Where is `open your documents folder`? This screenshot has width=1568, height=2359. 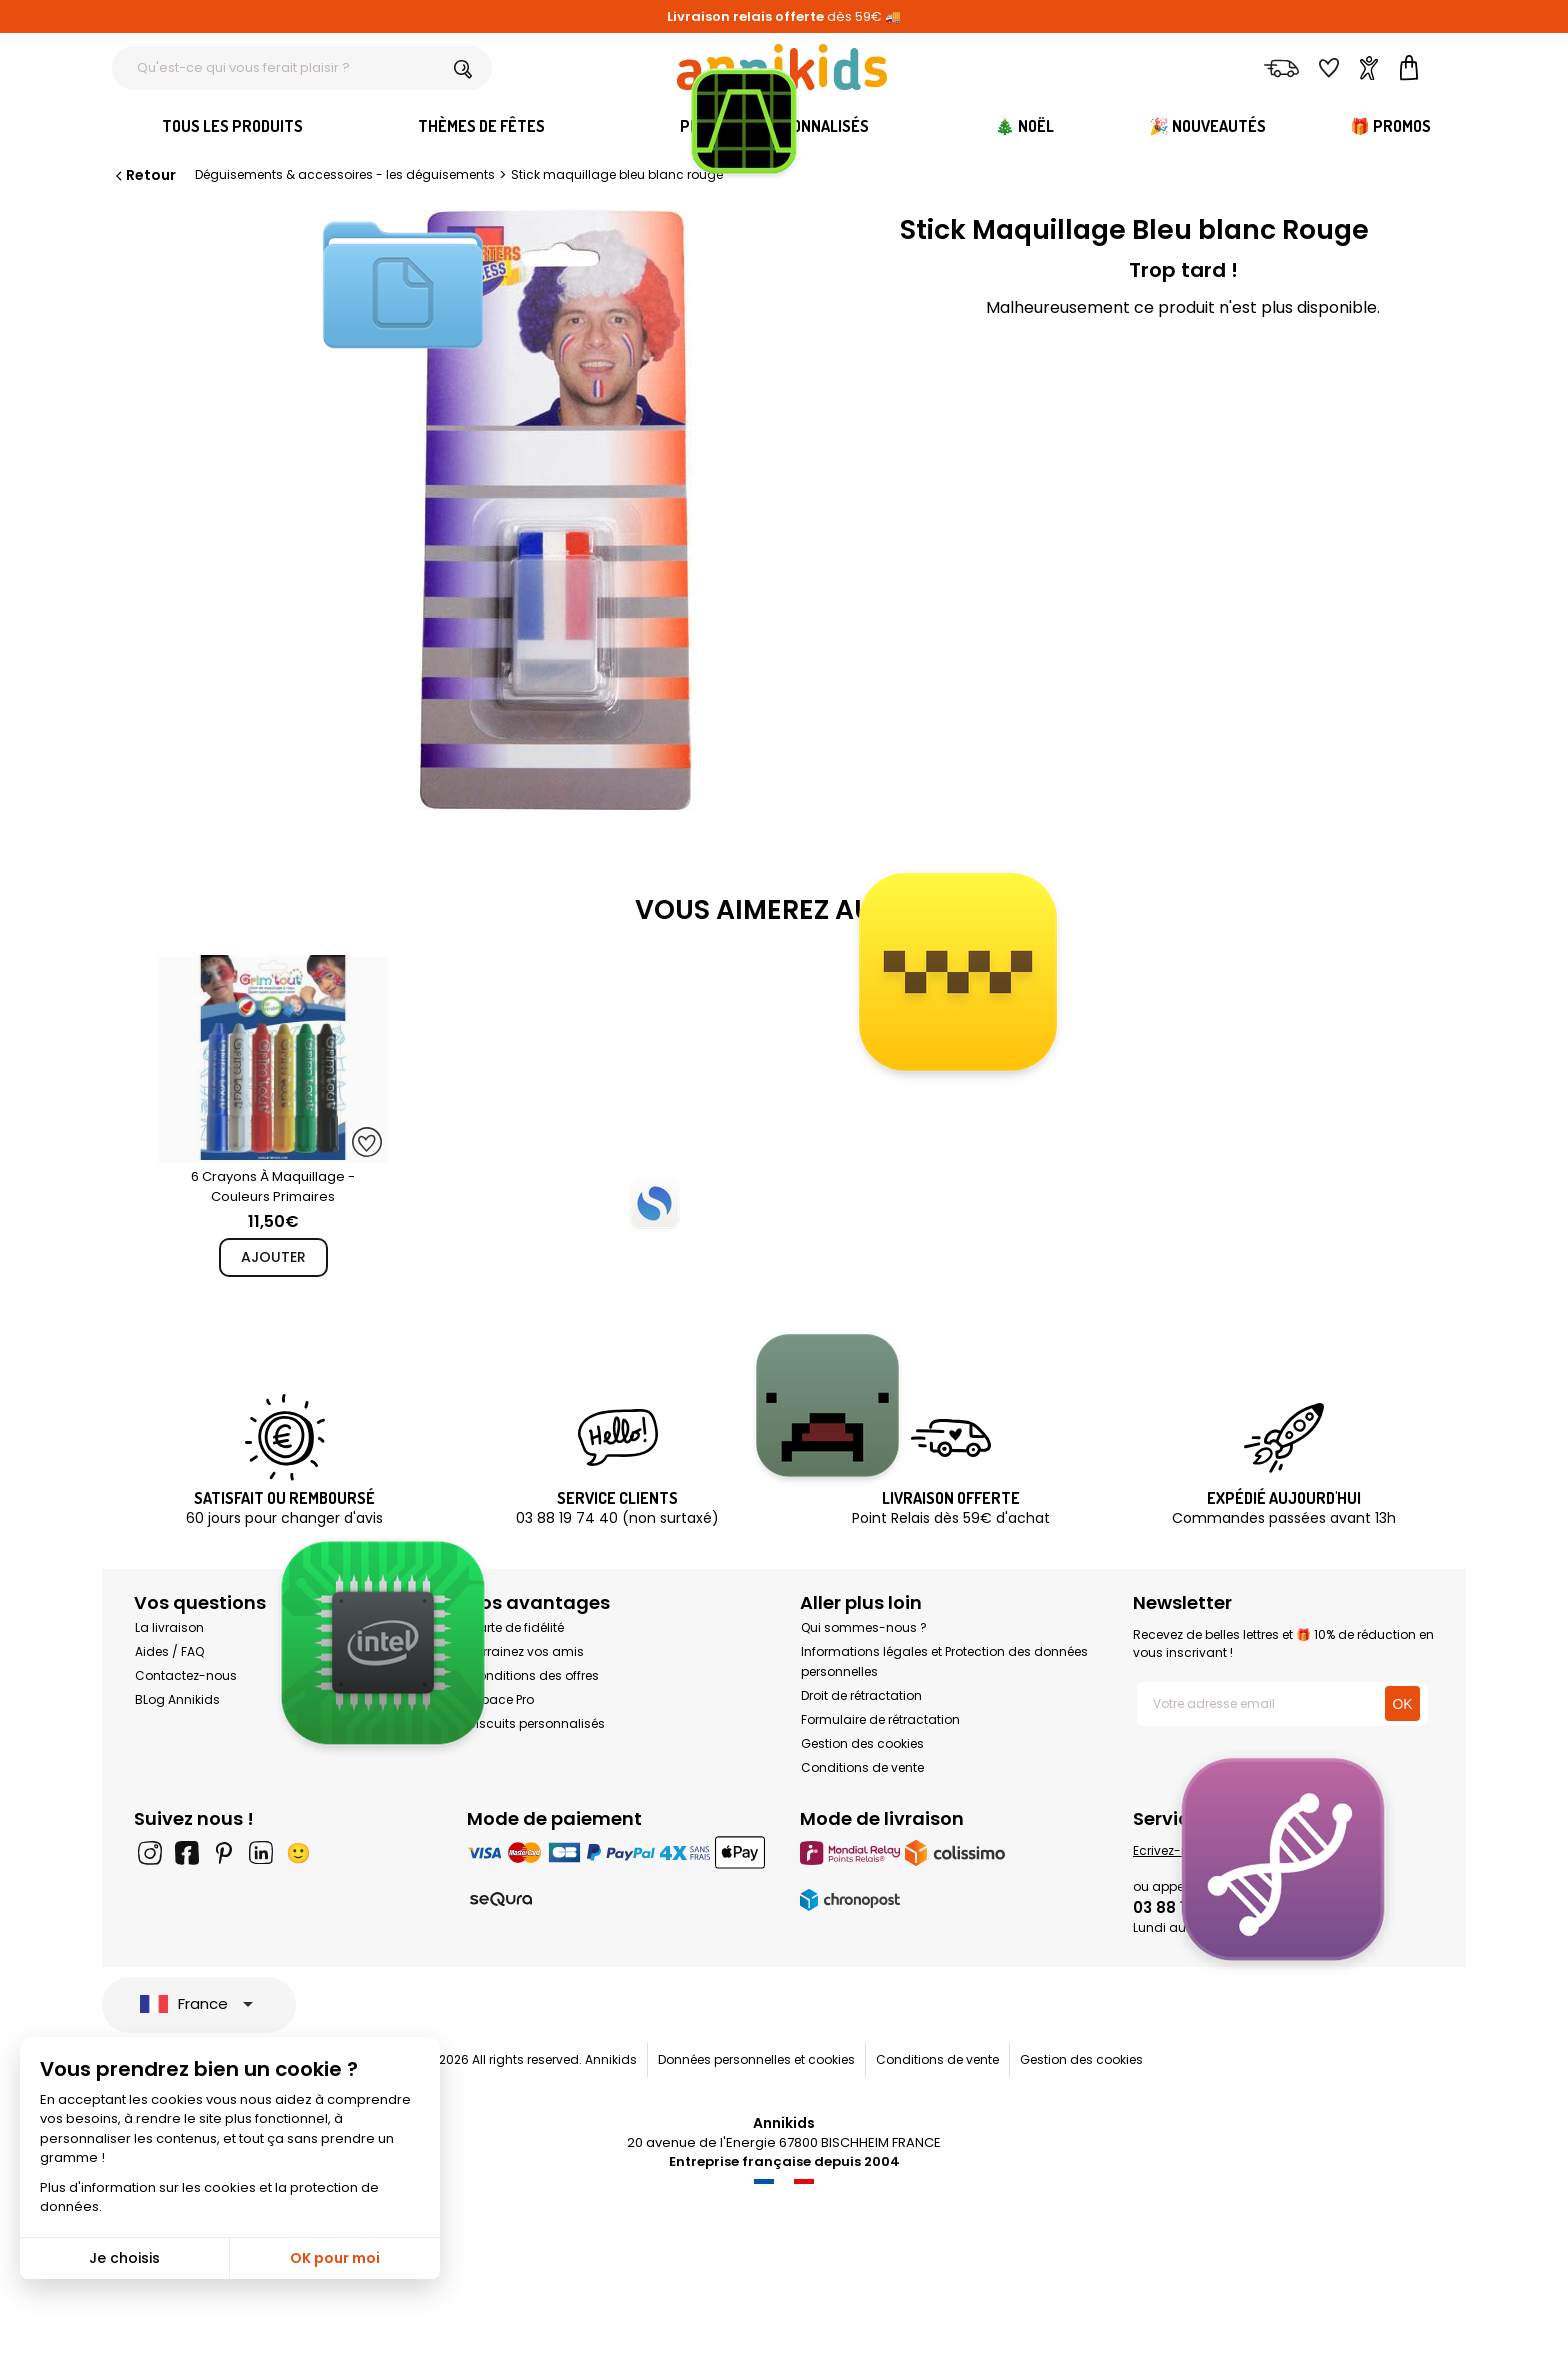 open your documents folder is located at coordinates (403, 285).